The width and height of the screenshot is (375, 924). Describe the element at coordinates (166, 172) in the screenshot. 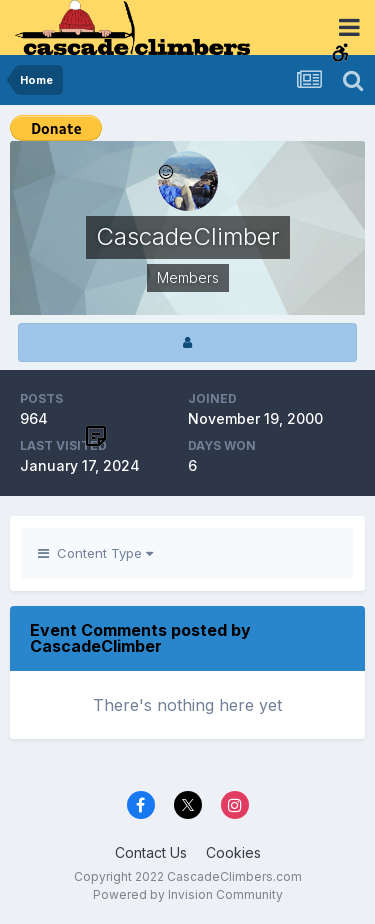

I see `insert a winking emoji or emoticon` at that location.